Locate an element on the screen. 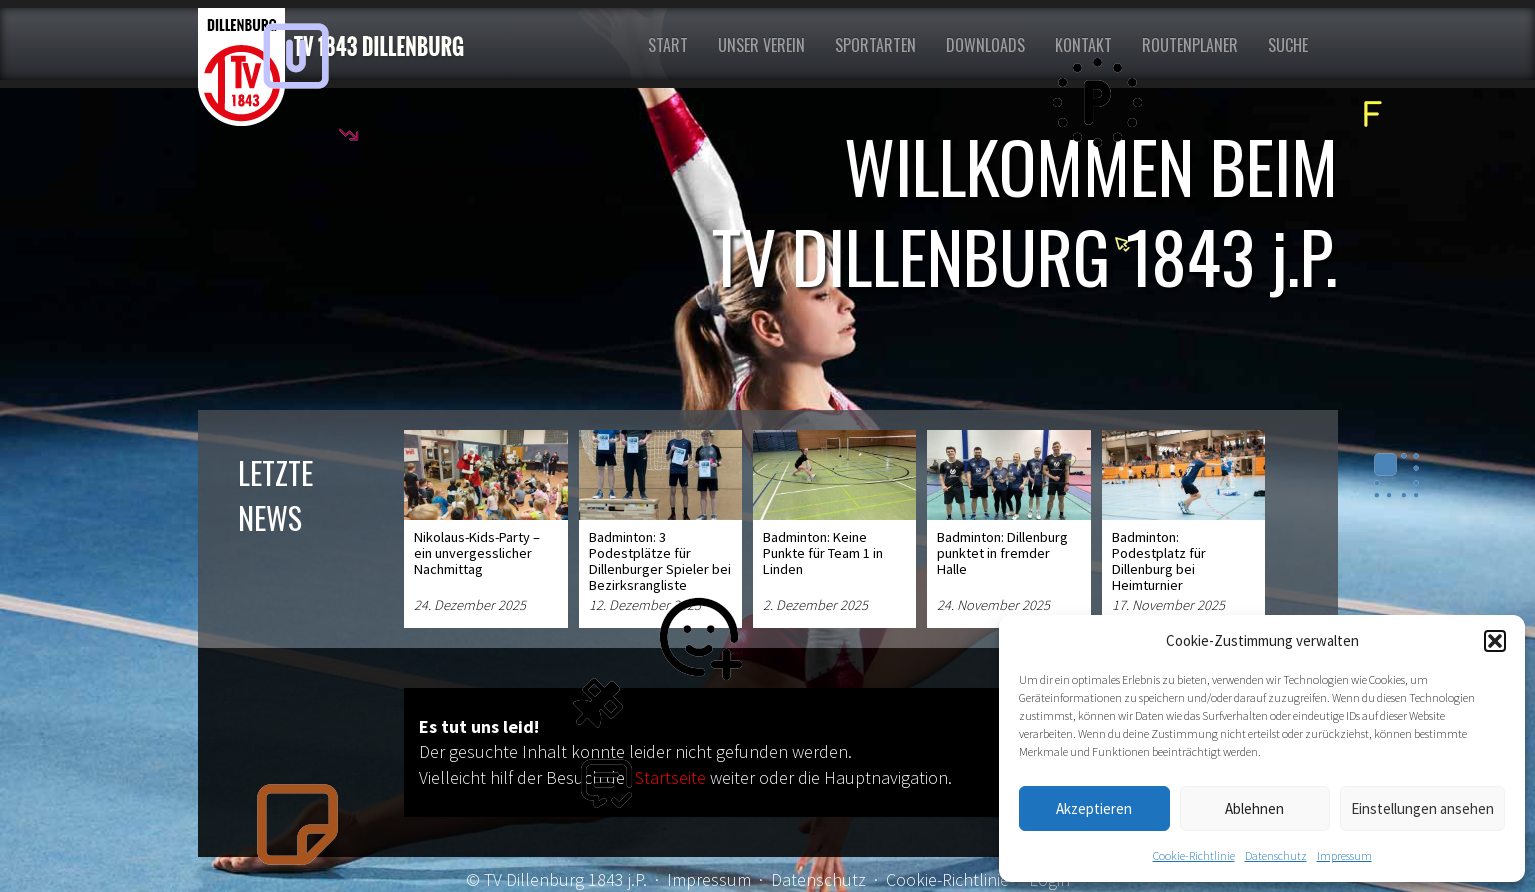  access satellite connection settings is located at coordinates (598, 703).